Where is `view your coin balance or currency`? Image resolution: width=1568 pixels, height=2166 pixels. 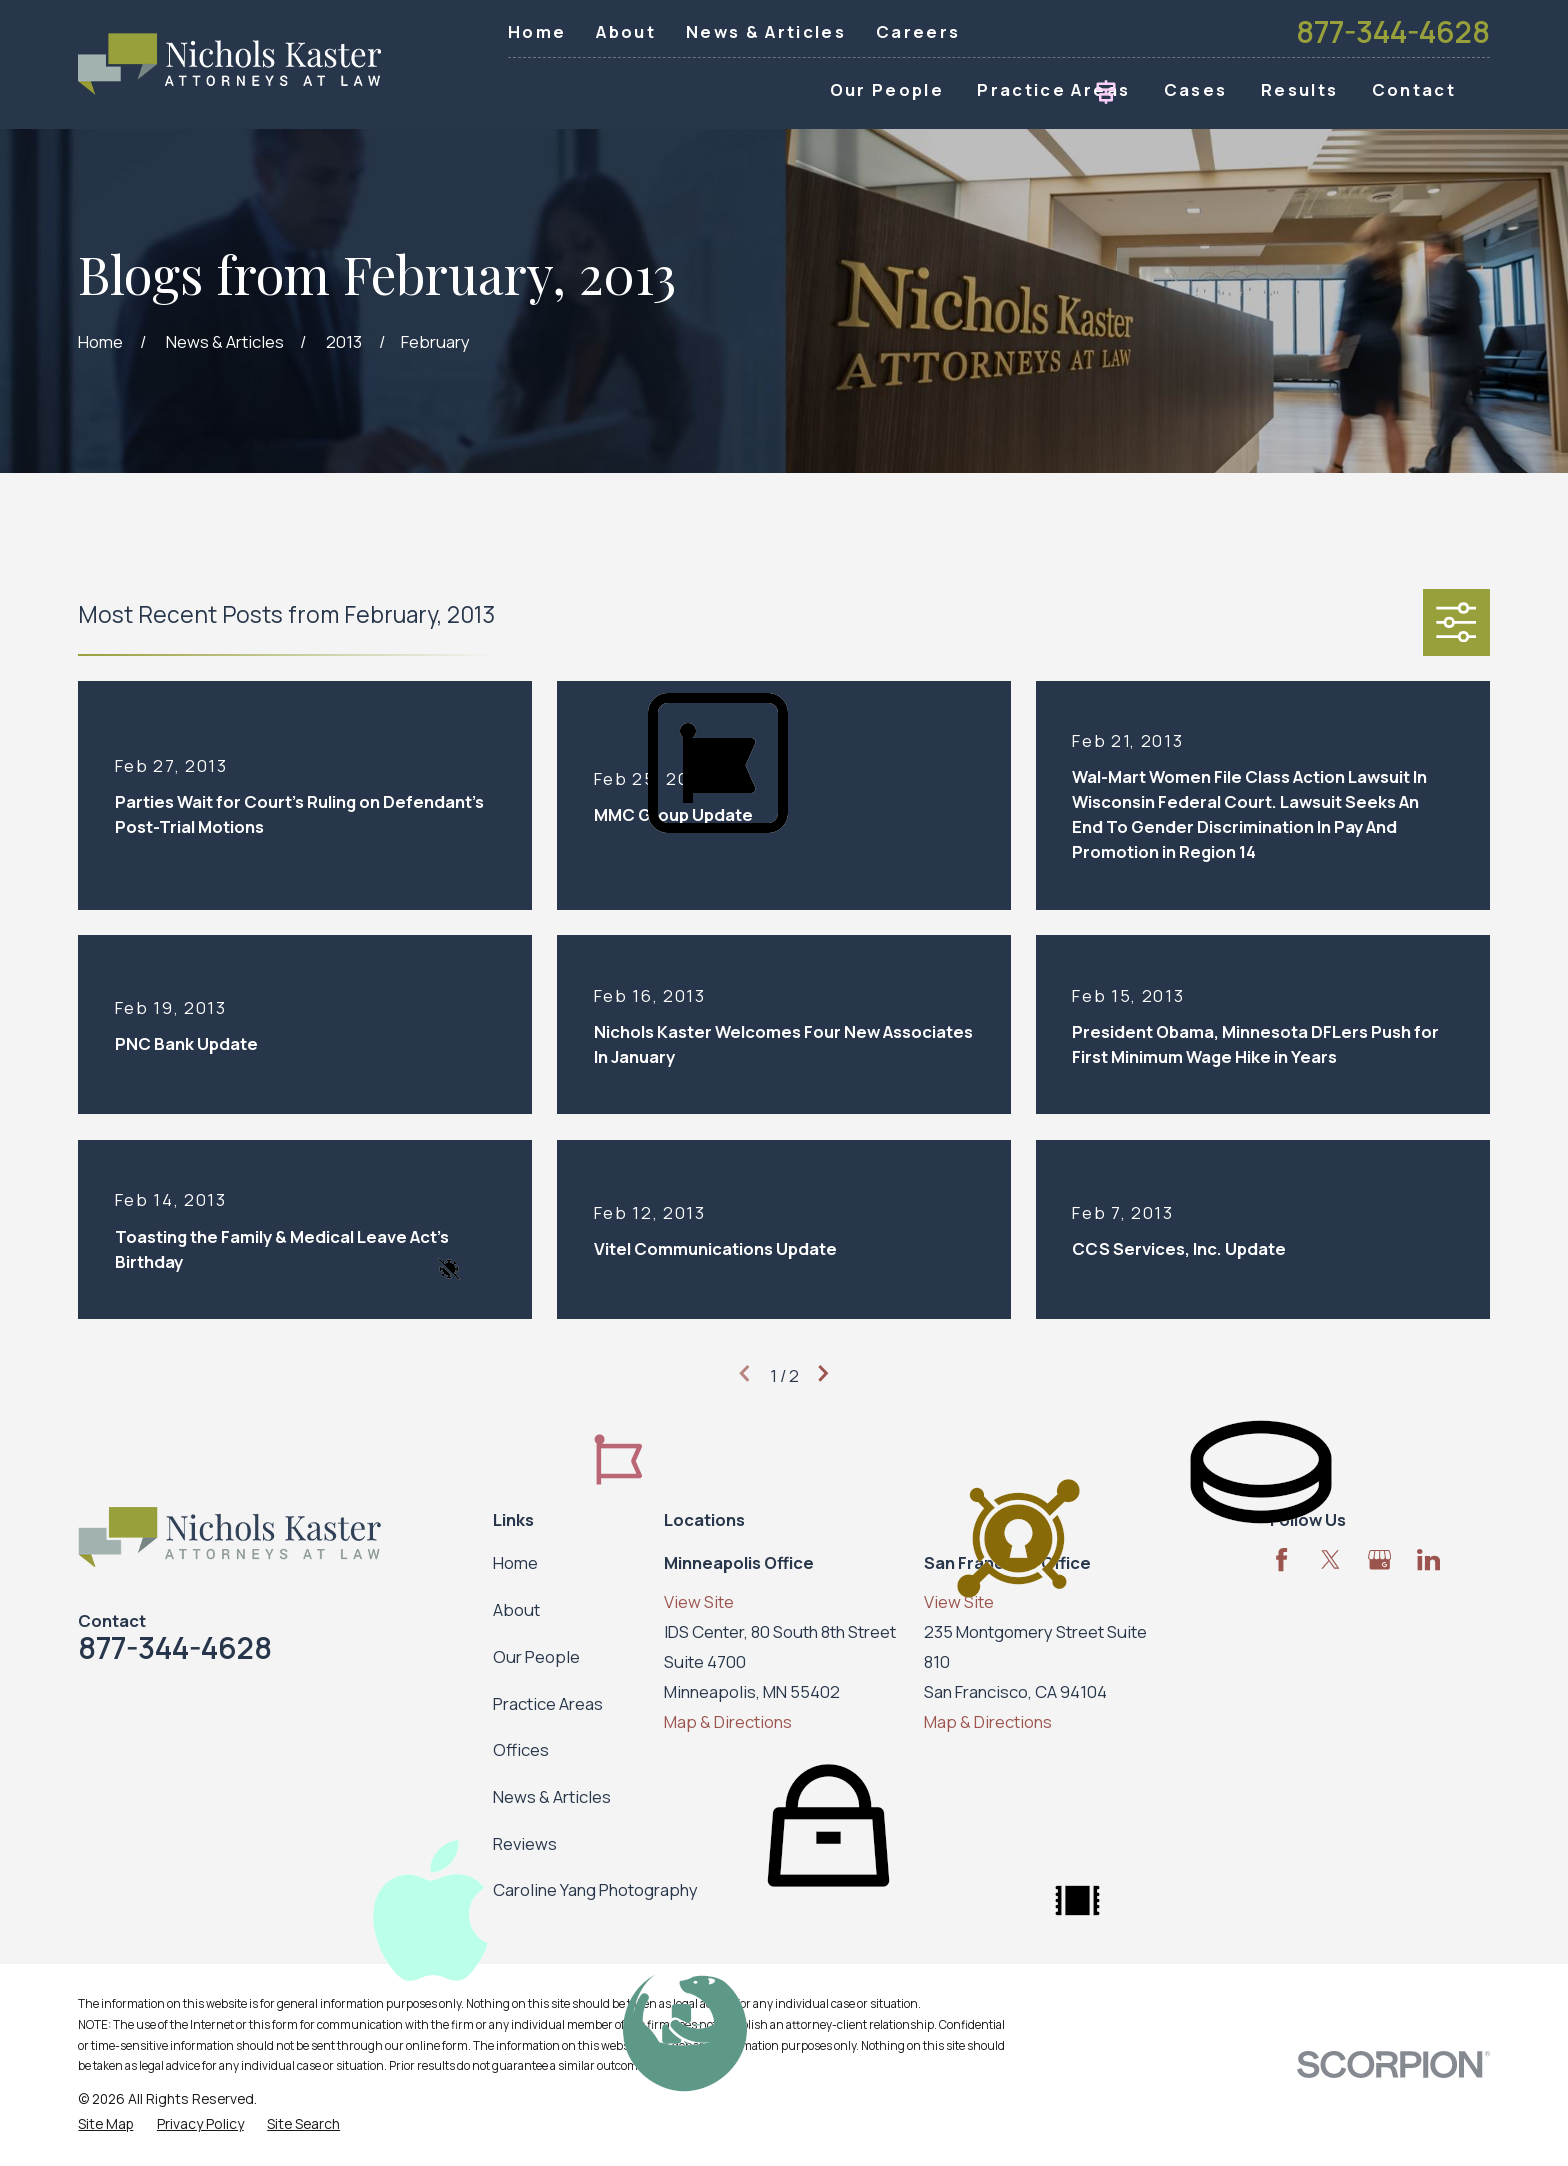 view your coin balance or currency is located at coordinates (1261, 1472).